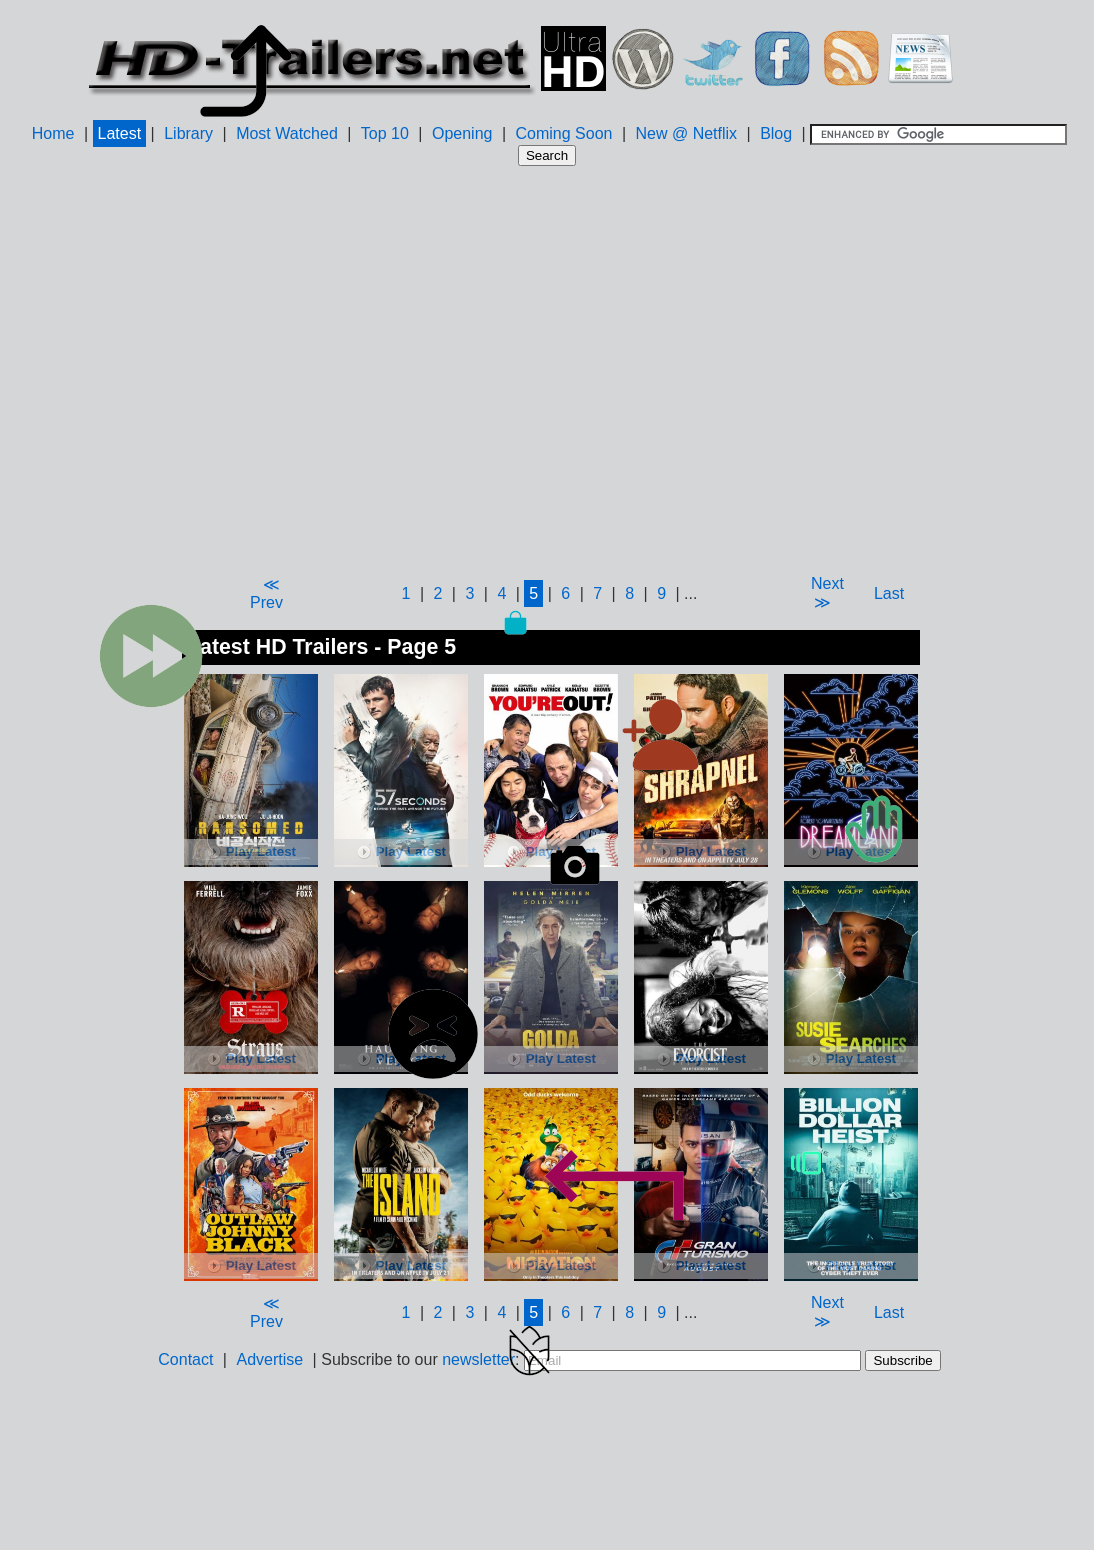 This screenshot has width=1094, height=1550. What do you see at coordinates (876, 829) in the screenshot?
I see `stop or pause an action` at bounding box center [876, 829].